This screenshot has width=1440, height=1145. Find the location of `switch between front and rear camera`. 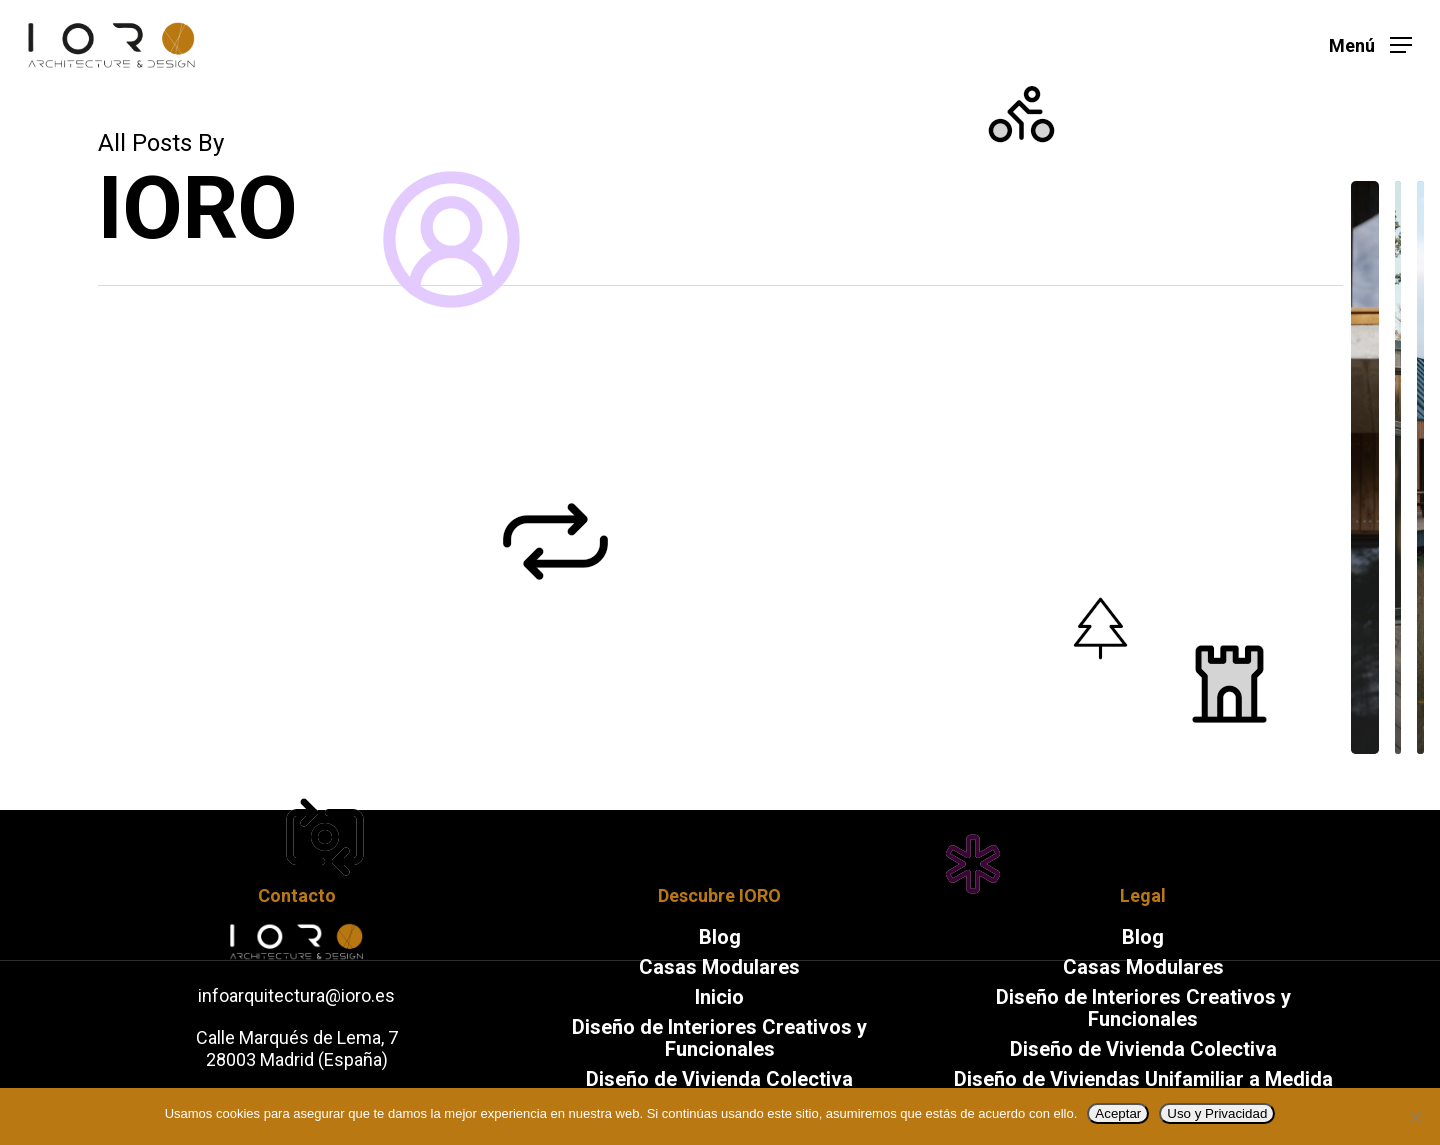

switch between front and rear camera is located at coordinates (325, 837).